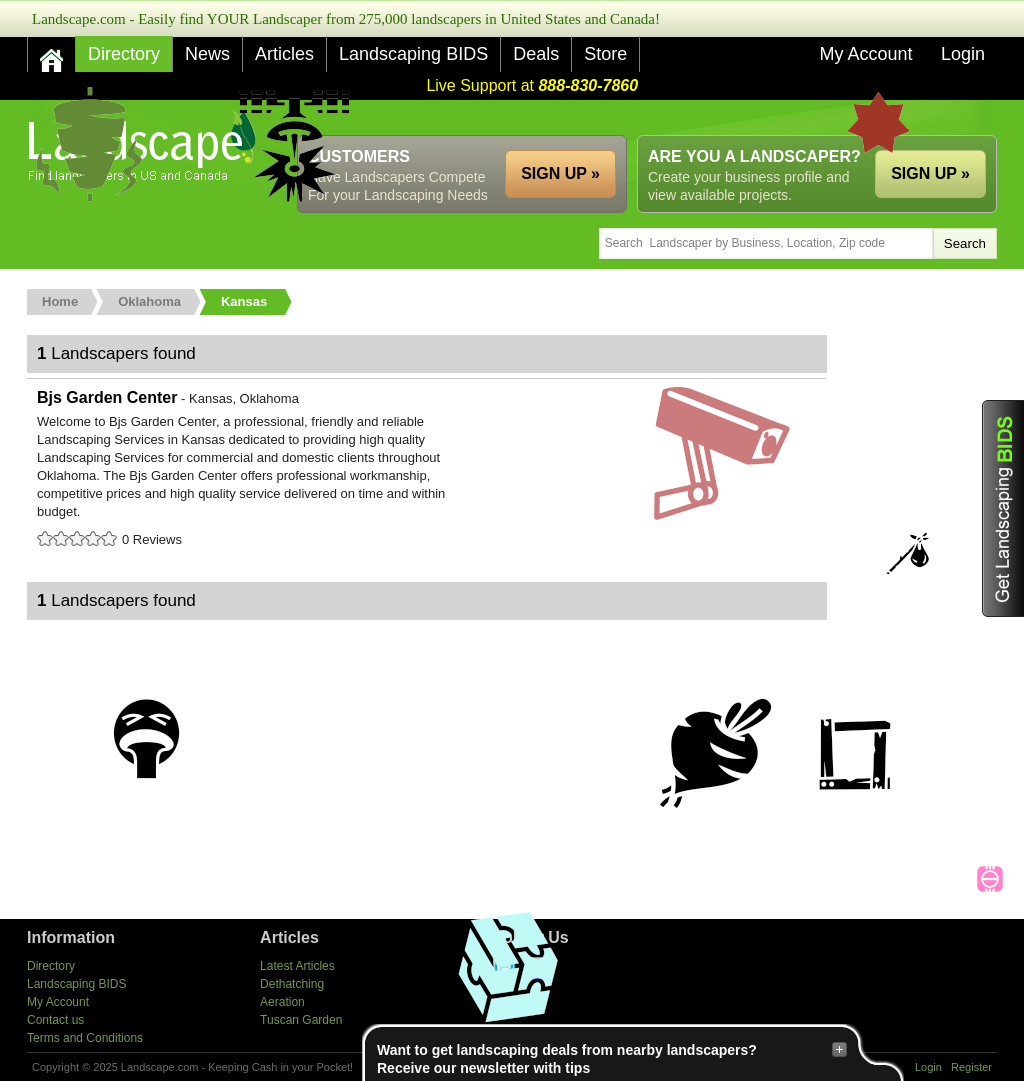  Describe the element at coordinates (855, 755) in the screenshot. I see `select a wooden frame border style` at that location.